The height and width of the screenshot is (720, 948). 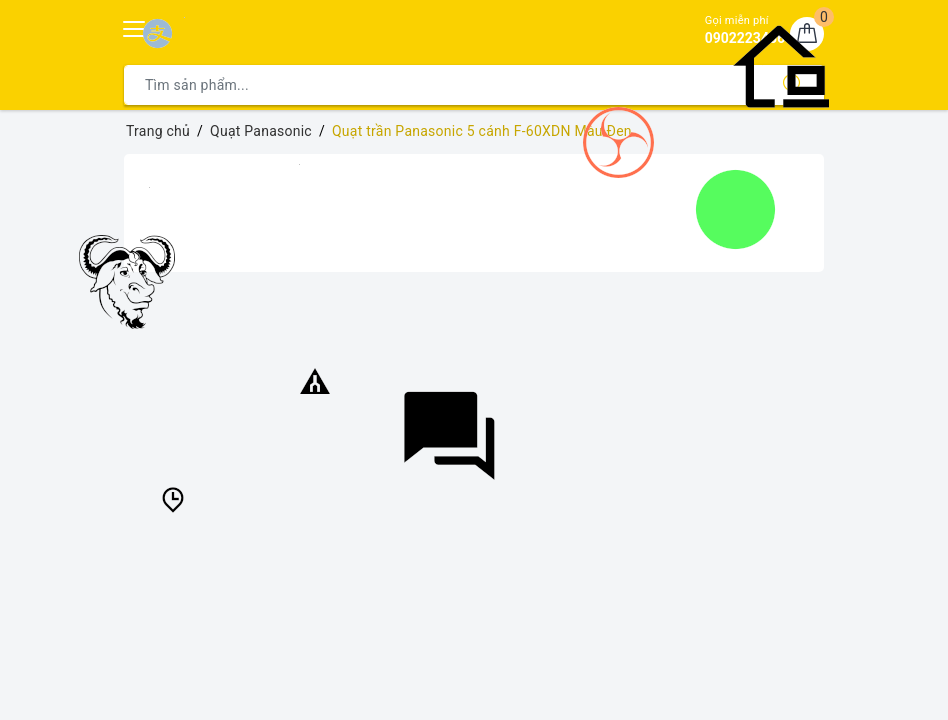 What do you see at coordinates (157, 33) in the screenshot?
I see `pay with alipay` at bounding box center [157, 33].